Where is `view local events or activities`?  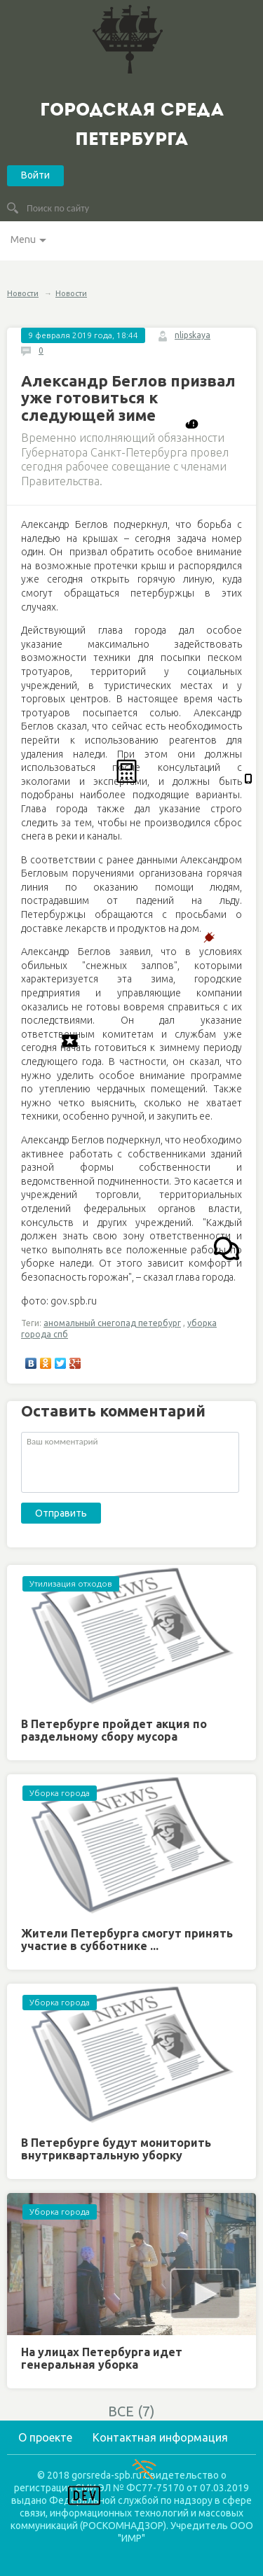
view local events or activities is located at coordinates (69, 1040).